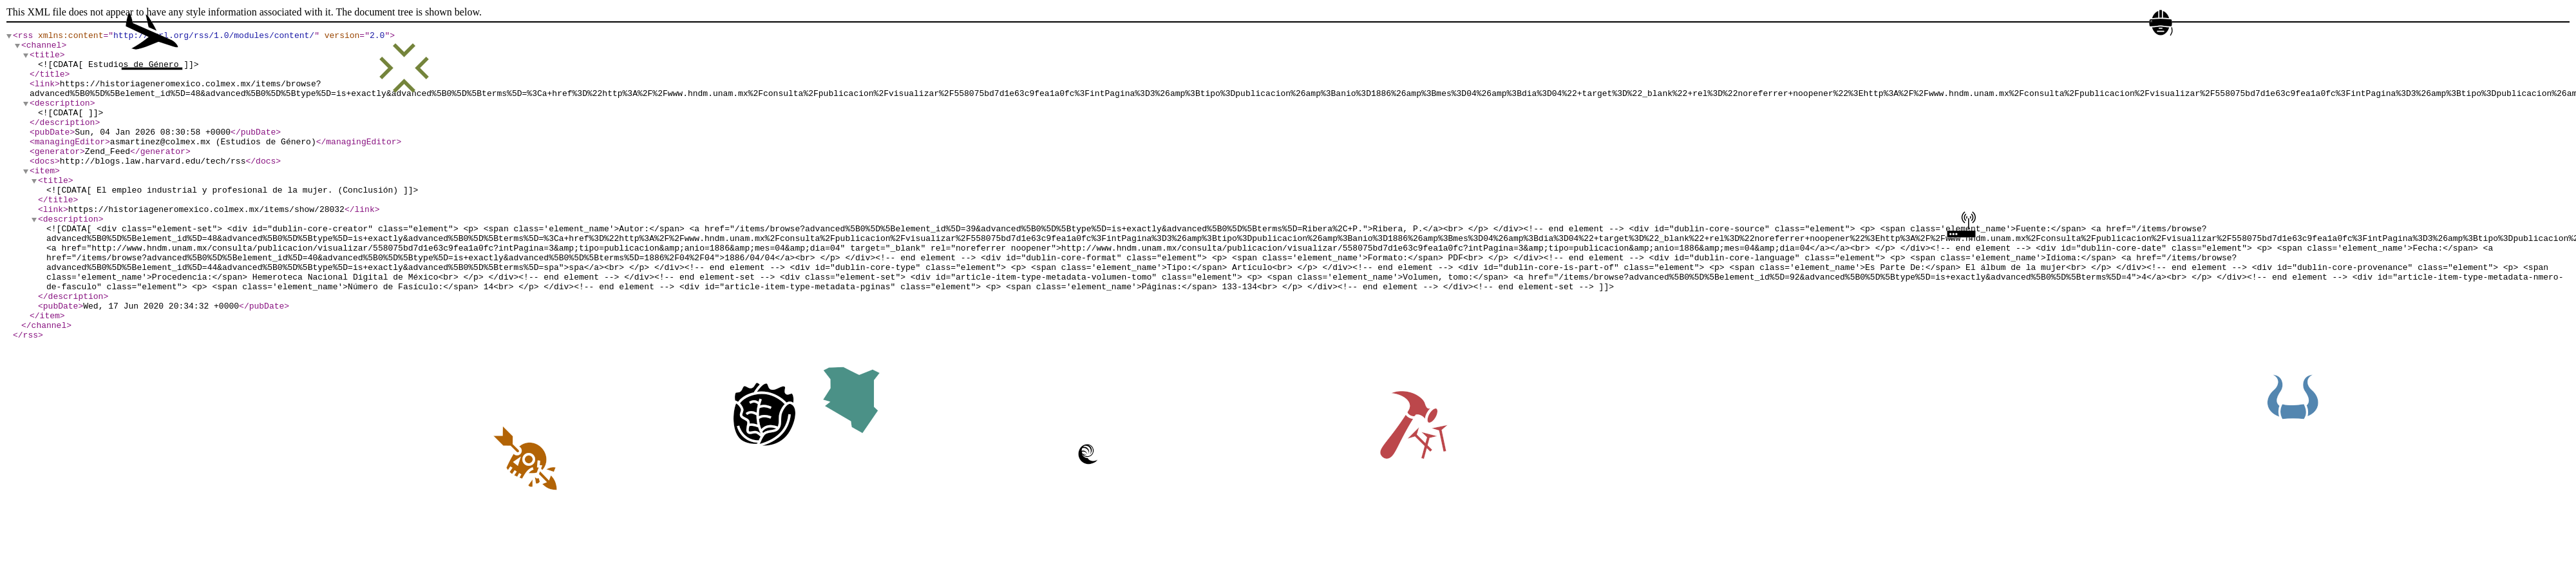  What do you see at coordinates (1961, 225) in the screenshot?
I see `access wifi router settings` at bounding box center [1961, 225].